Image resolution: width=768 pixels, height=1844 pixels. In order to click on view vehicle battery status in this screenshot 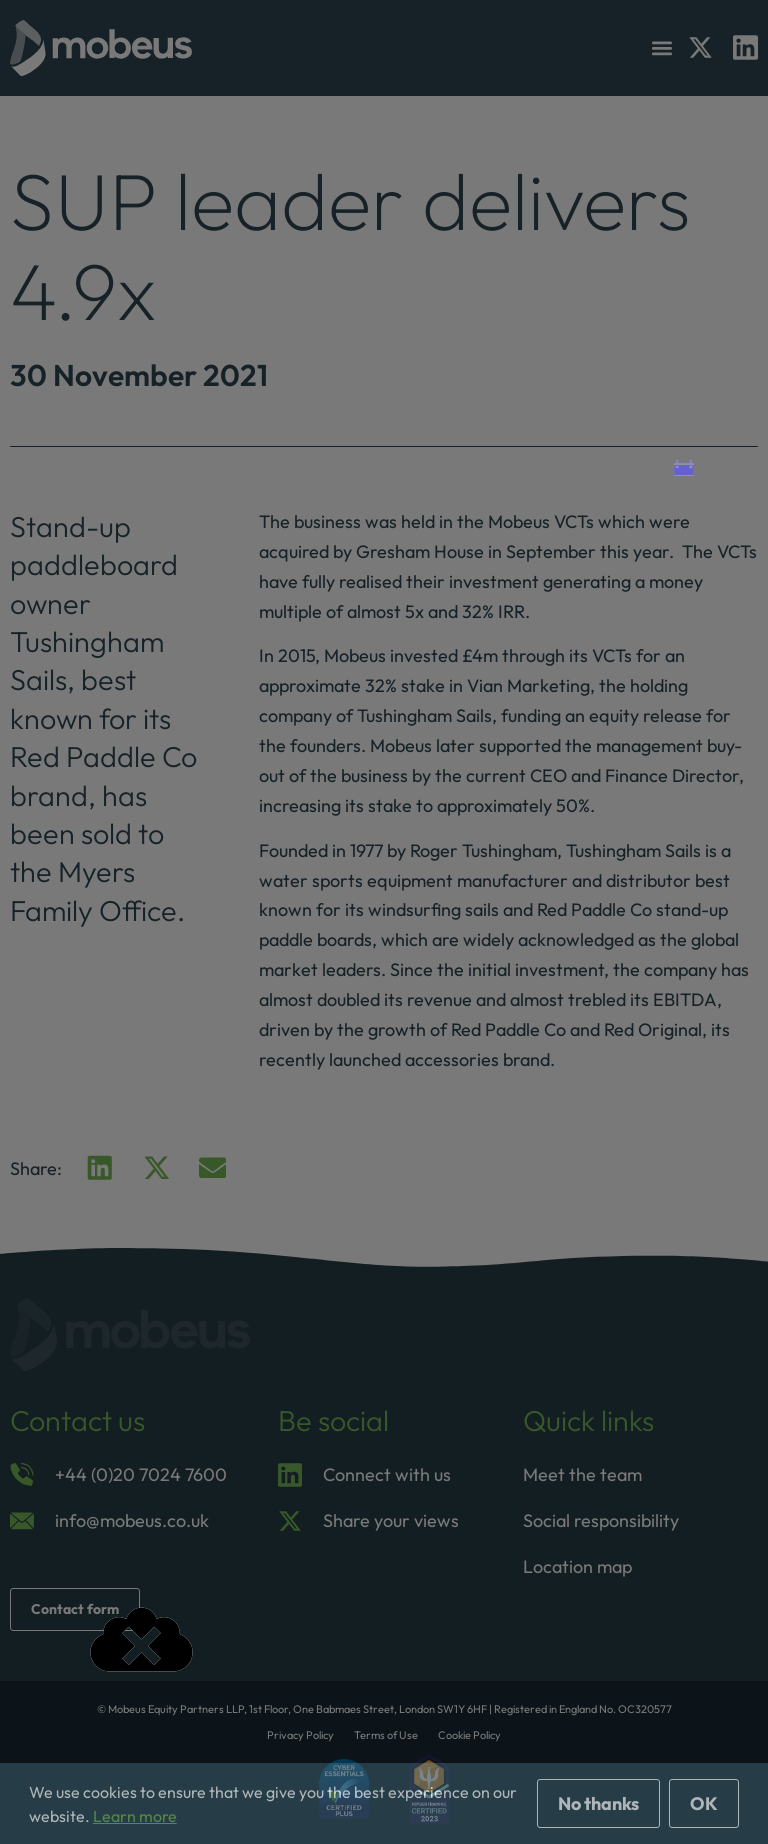, I will do `click(684, 468)`.